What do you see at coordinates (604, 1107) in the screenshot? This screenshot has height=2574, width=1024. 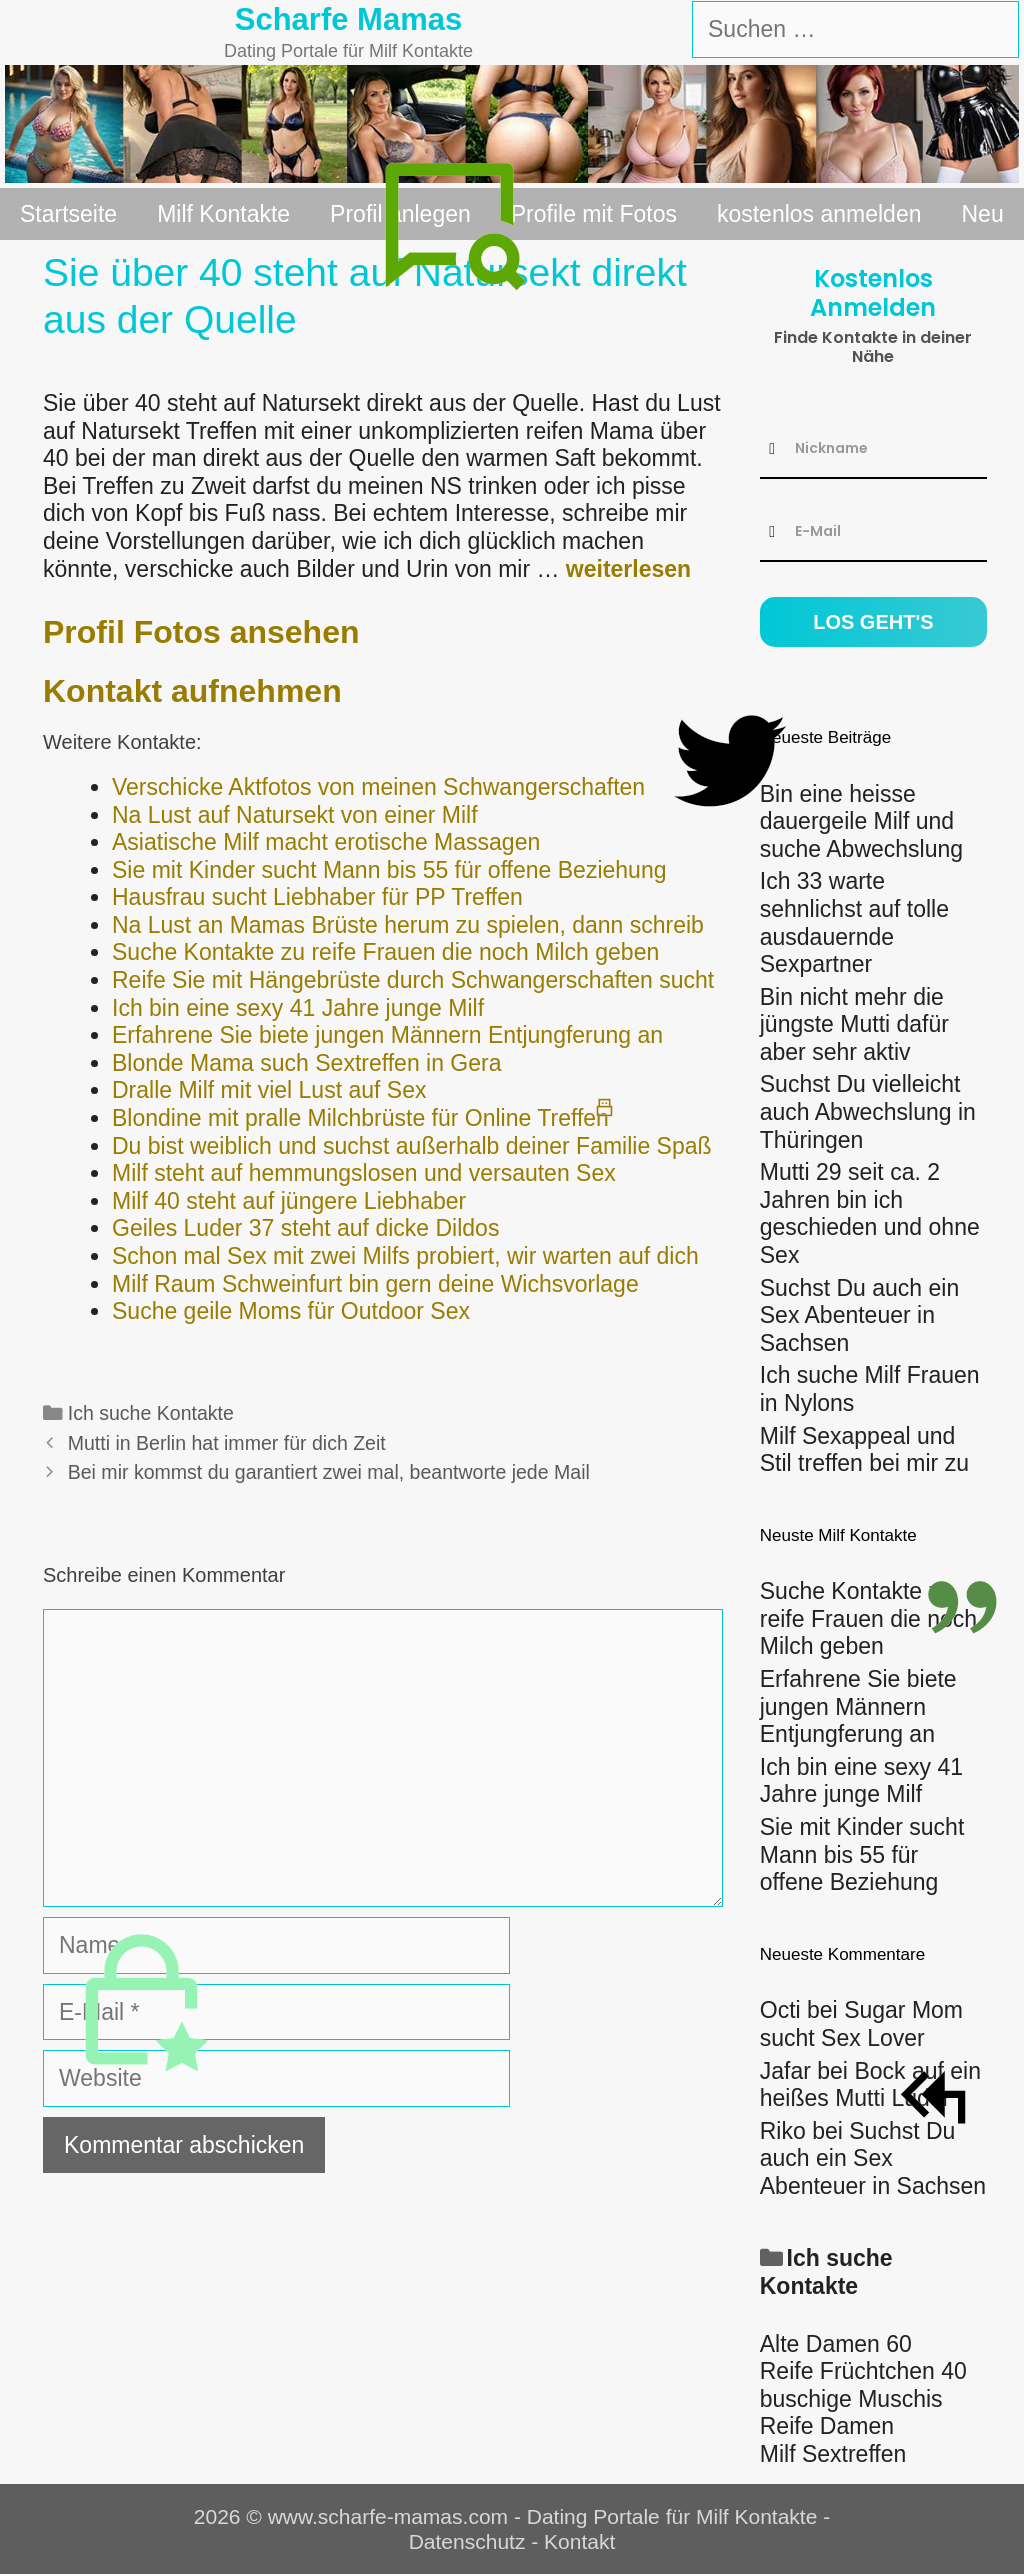 I see `access USB drive or external storage` at bounding box center [604, 1107].